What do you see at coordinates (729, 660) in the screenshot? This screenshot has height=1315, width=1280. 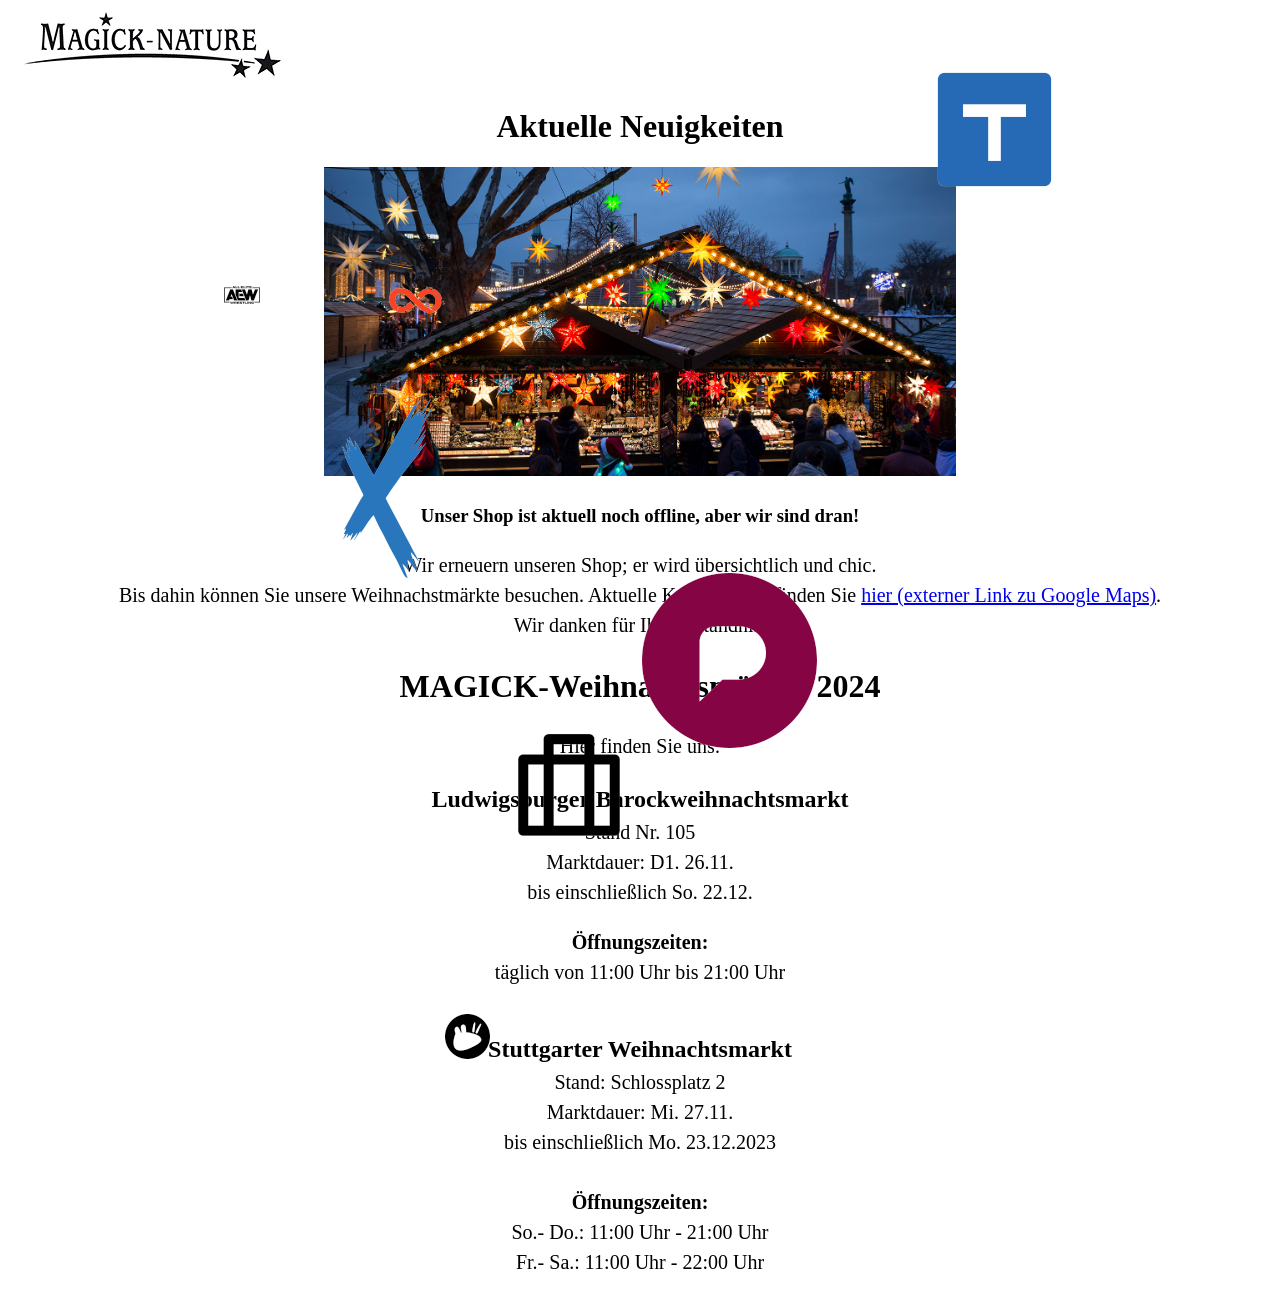 I see `open the Pixelfed app` at bounding box center [729, 660].